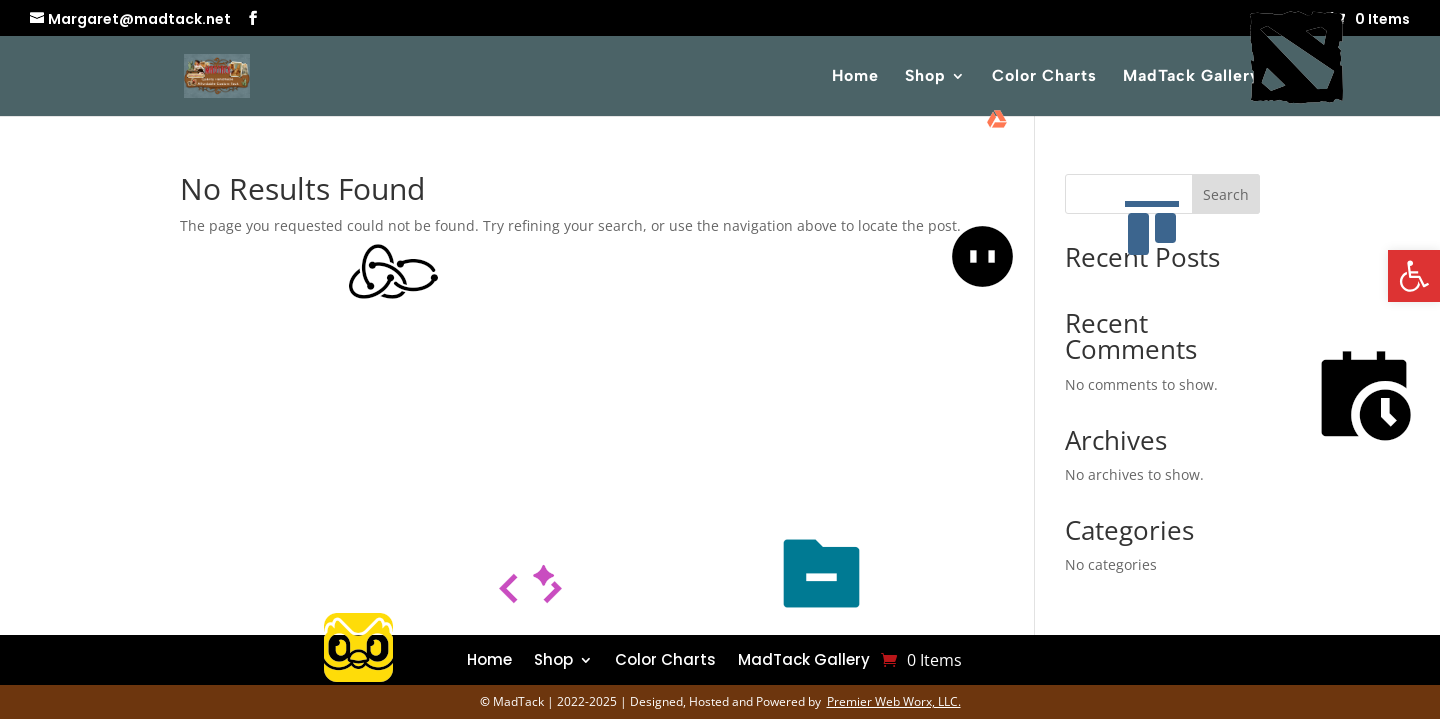 Image resolution: width=1440 pixels, height=720 pixels. What do you see at coordinates (393, 271) in the screenshot?
I see `redux-saga library logo` at bounding box center [393, 271].